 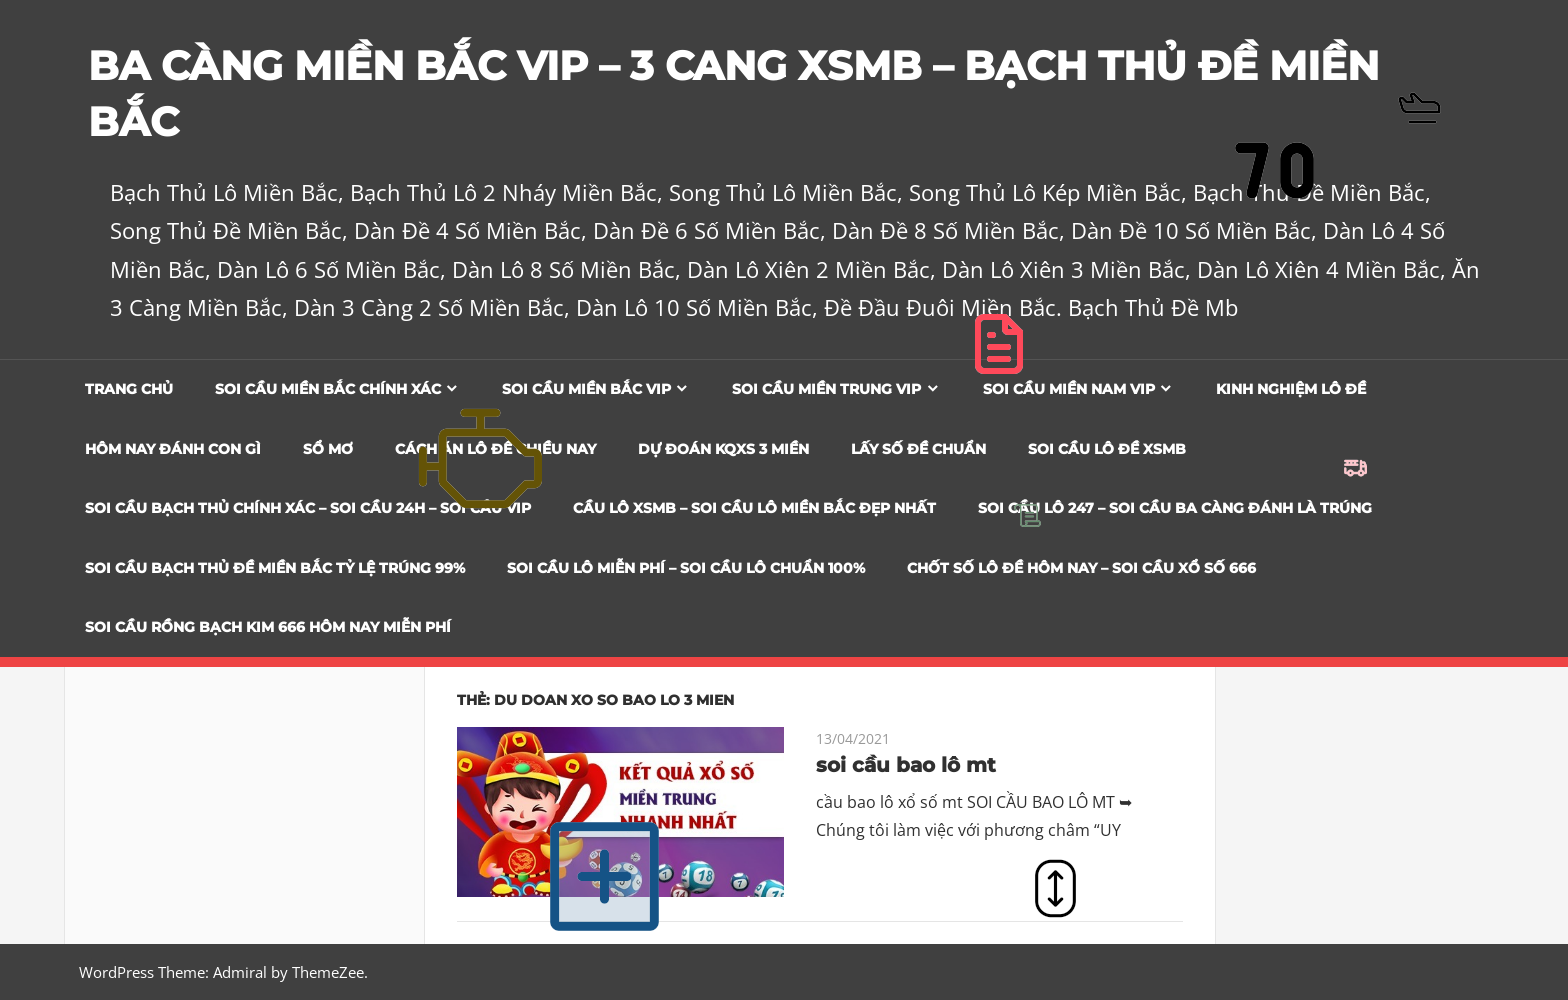 What do you see at coordinates (478, 460) in the screenshot?
I see `view engine or vehicle diagnostics` at bounding box center [478, 460].